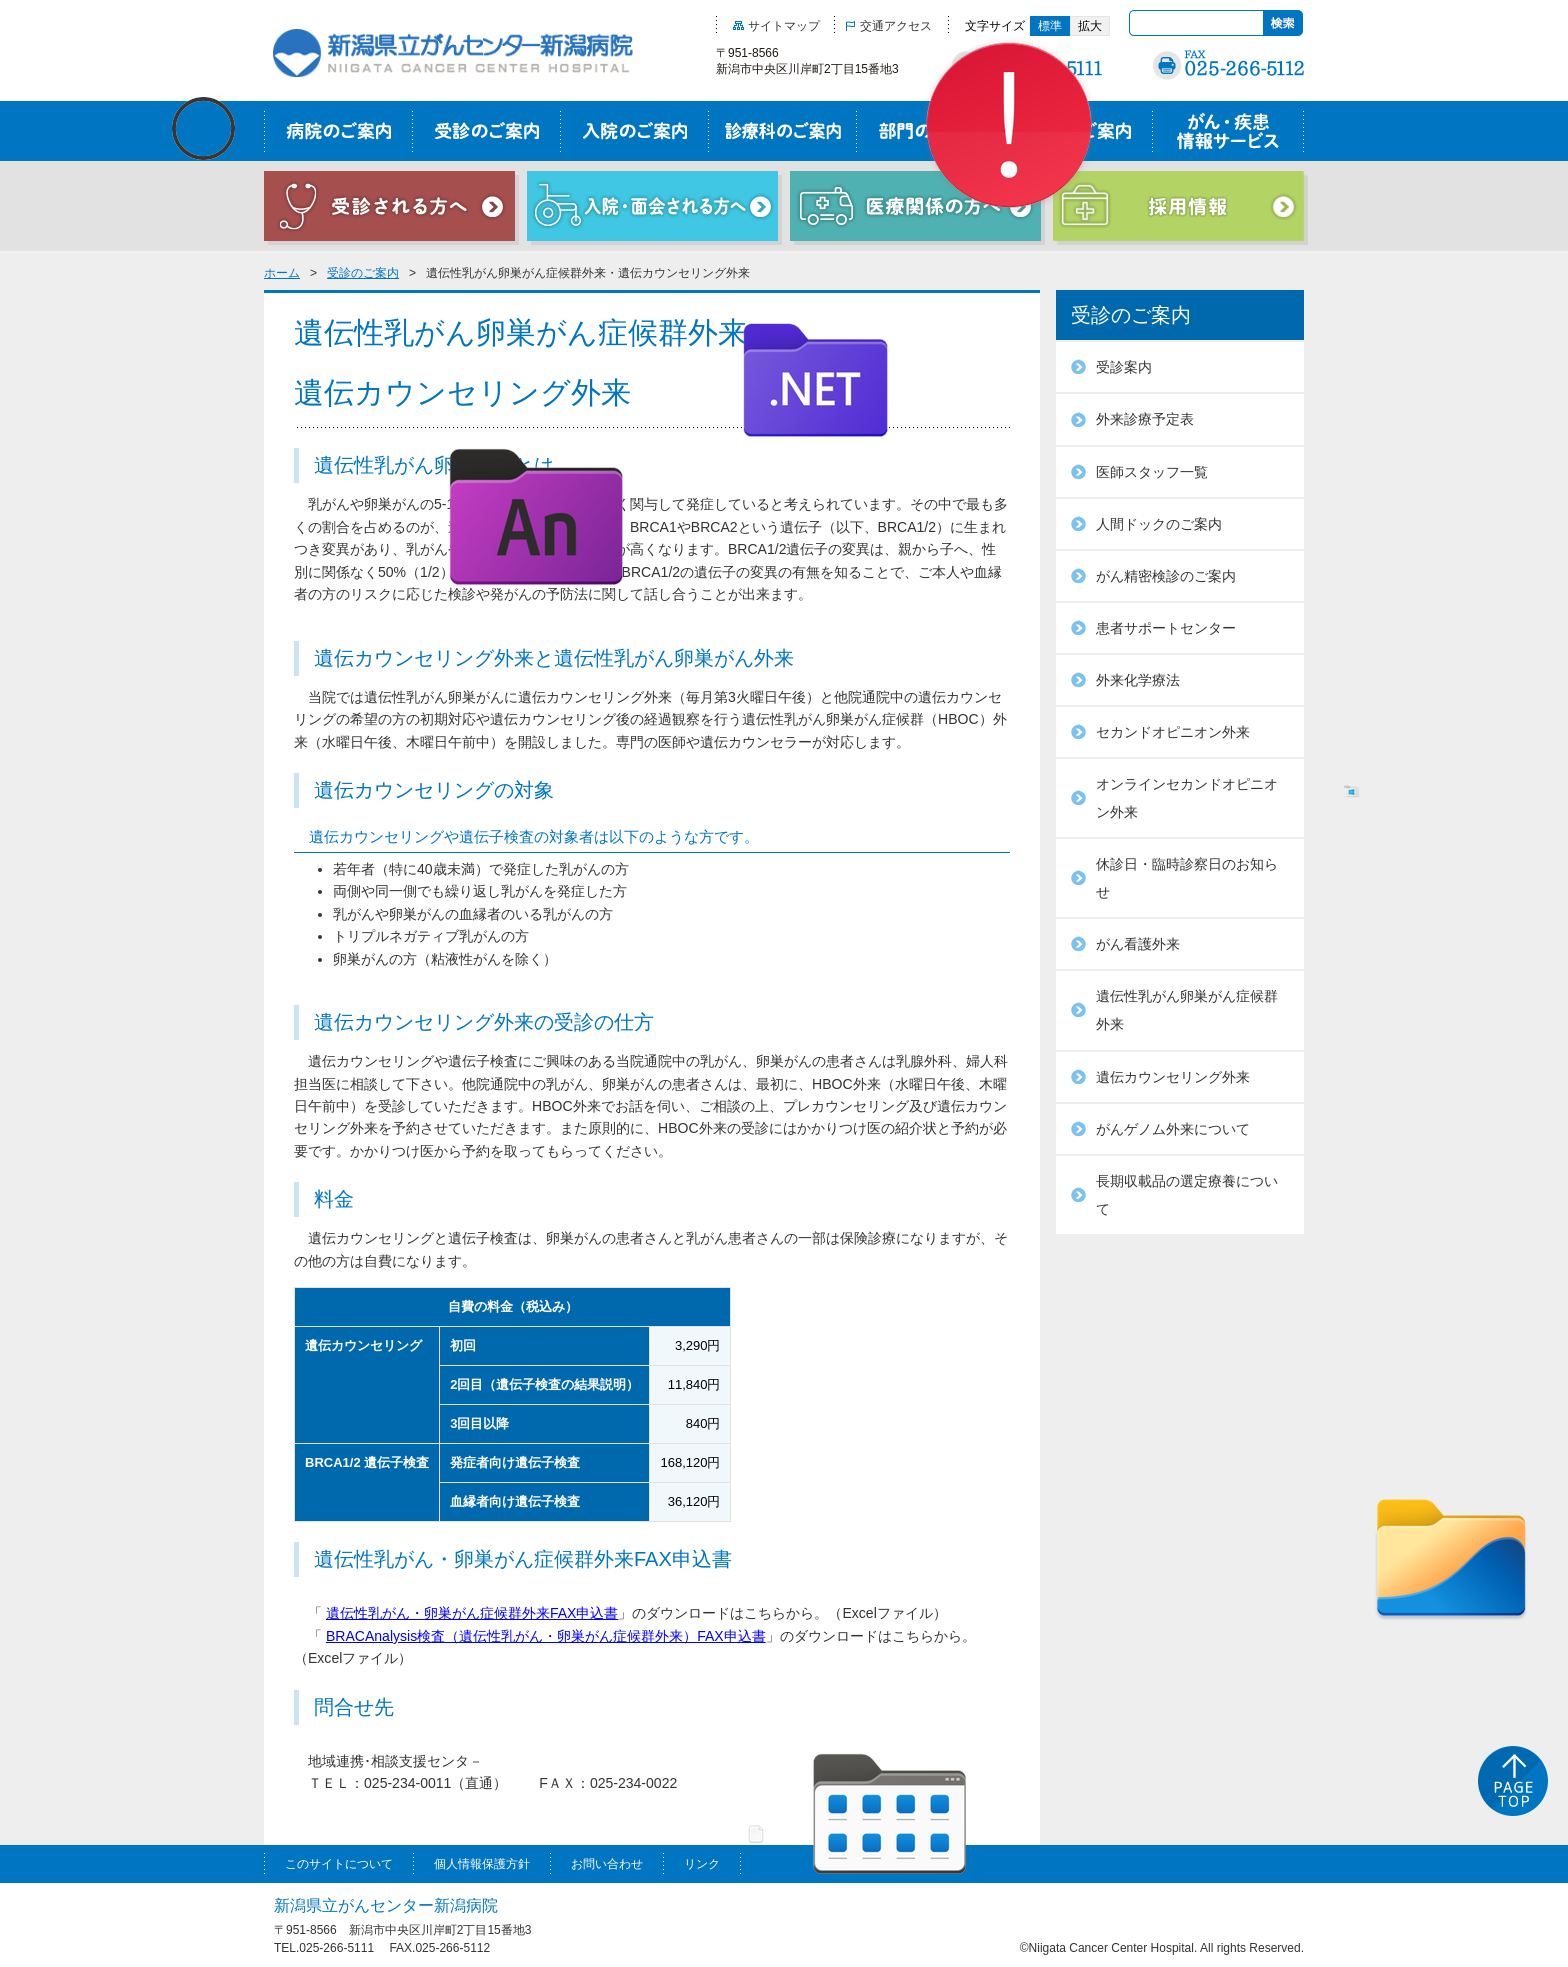 This screenshot has height=1967, width=1568. I want to click on open windows 8 system folder, so click(1351, 791).